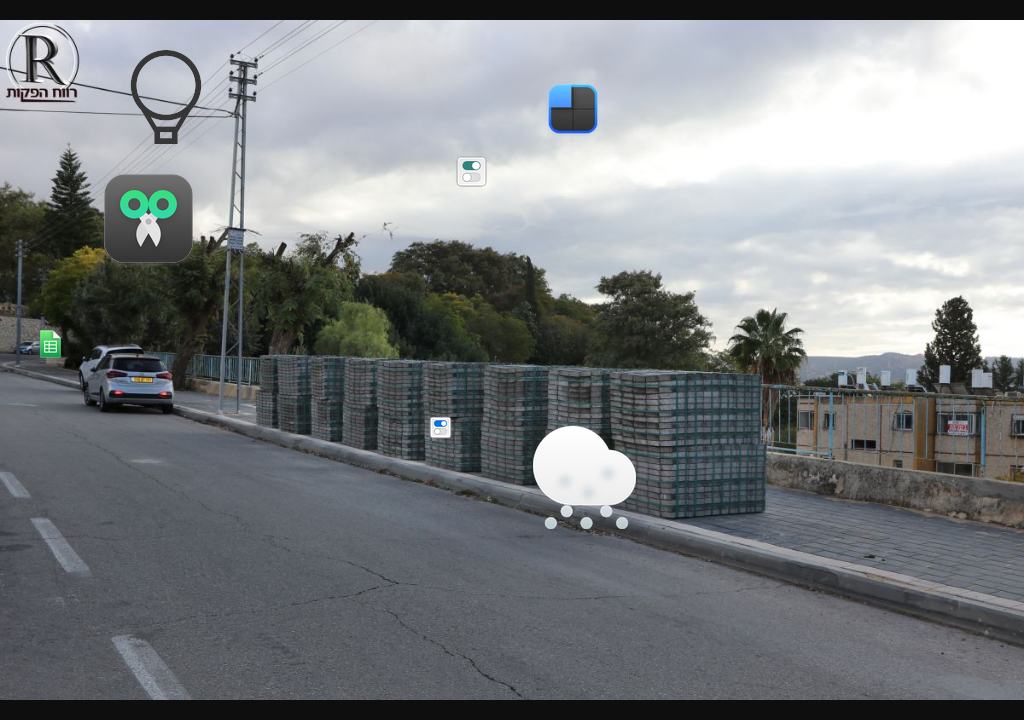 The image size is (1024, 720). I want to click on start the welcome tour or onboarding guide, so click(166, 97).